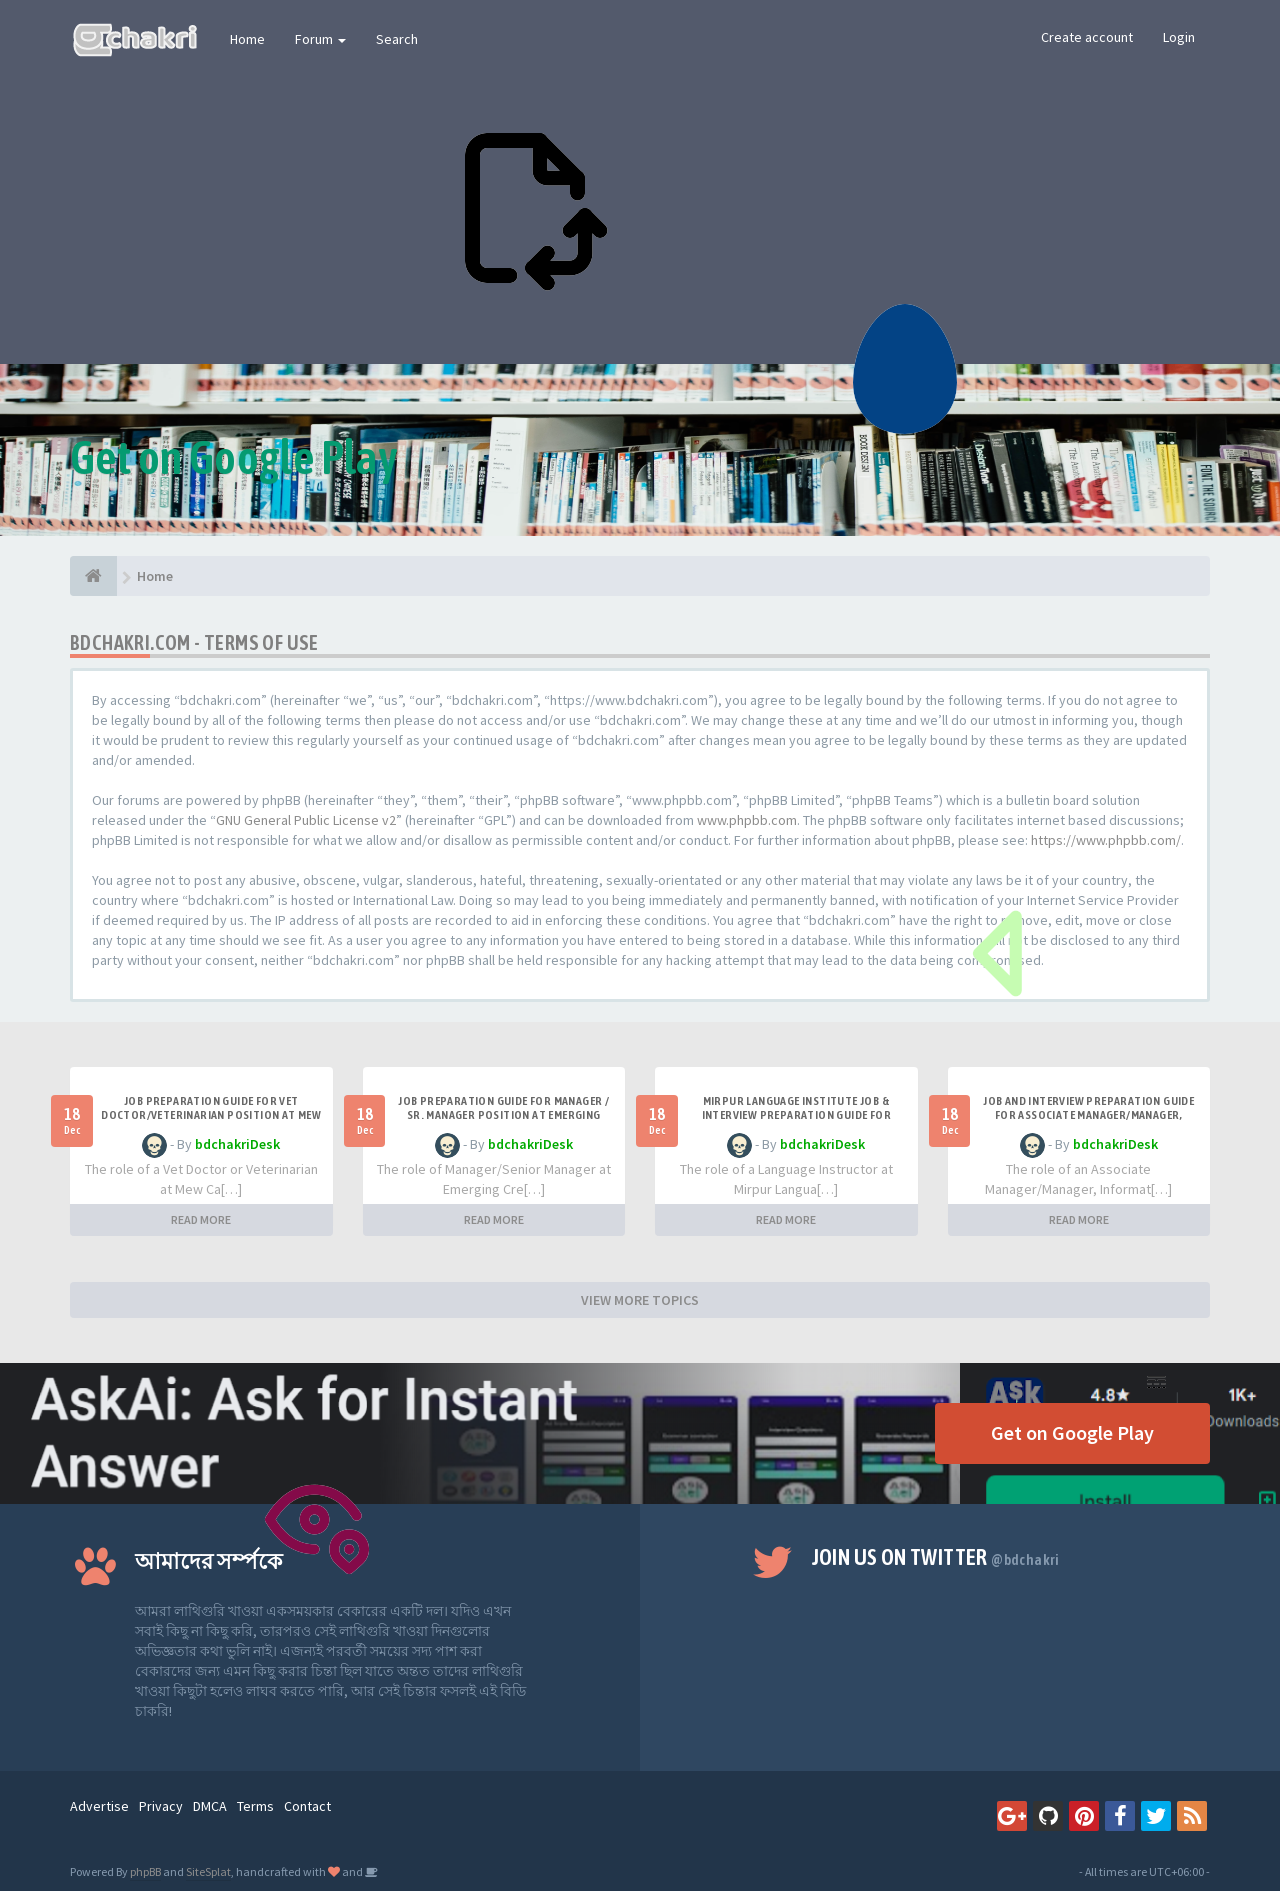 This screenshot has height=1891, width=1280. Describe the element at coordinates (1003, 953) in the screenshot. I see `go back to the previous screen` at that location.